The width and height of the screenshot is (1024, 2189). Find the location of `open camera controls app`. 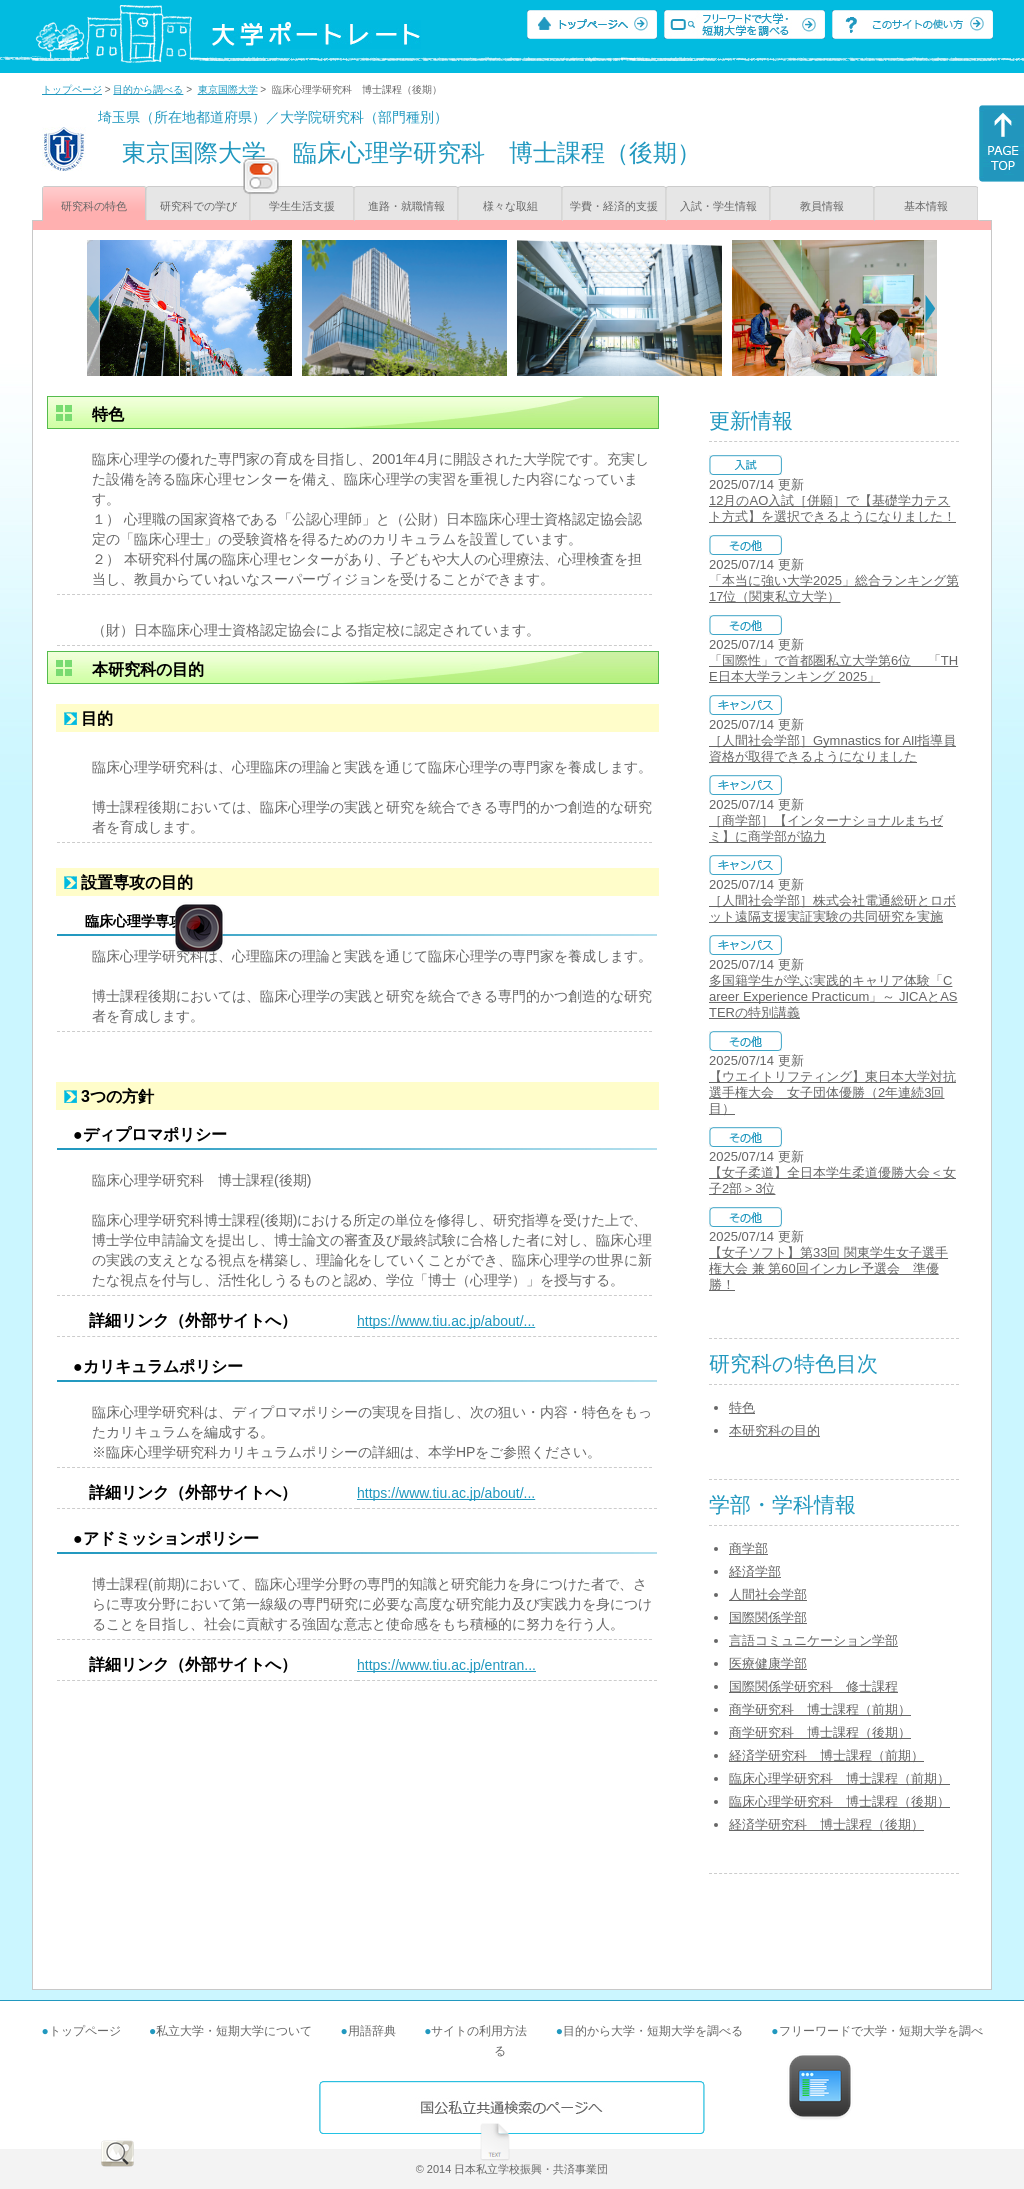

open camera controls app is located at coordinates (199, 928).